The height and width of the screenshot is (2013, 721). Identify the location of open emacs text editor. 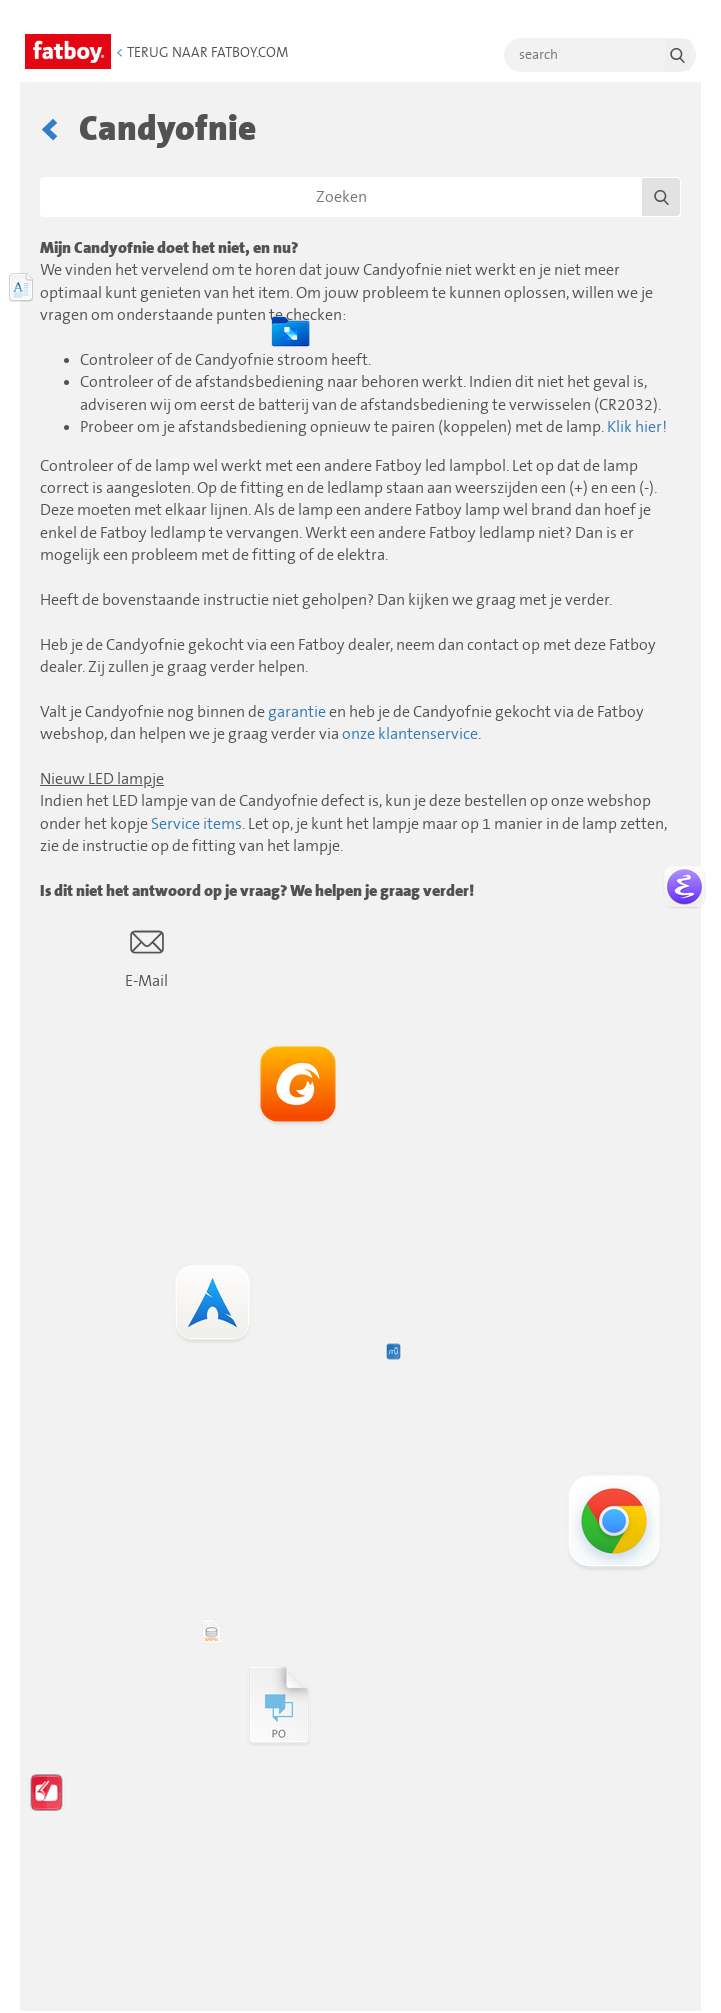
(684, 886).